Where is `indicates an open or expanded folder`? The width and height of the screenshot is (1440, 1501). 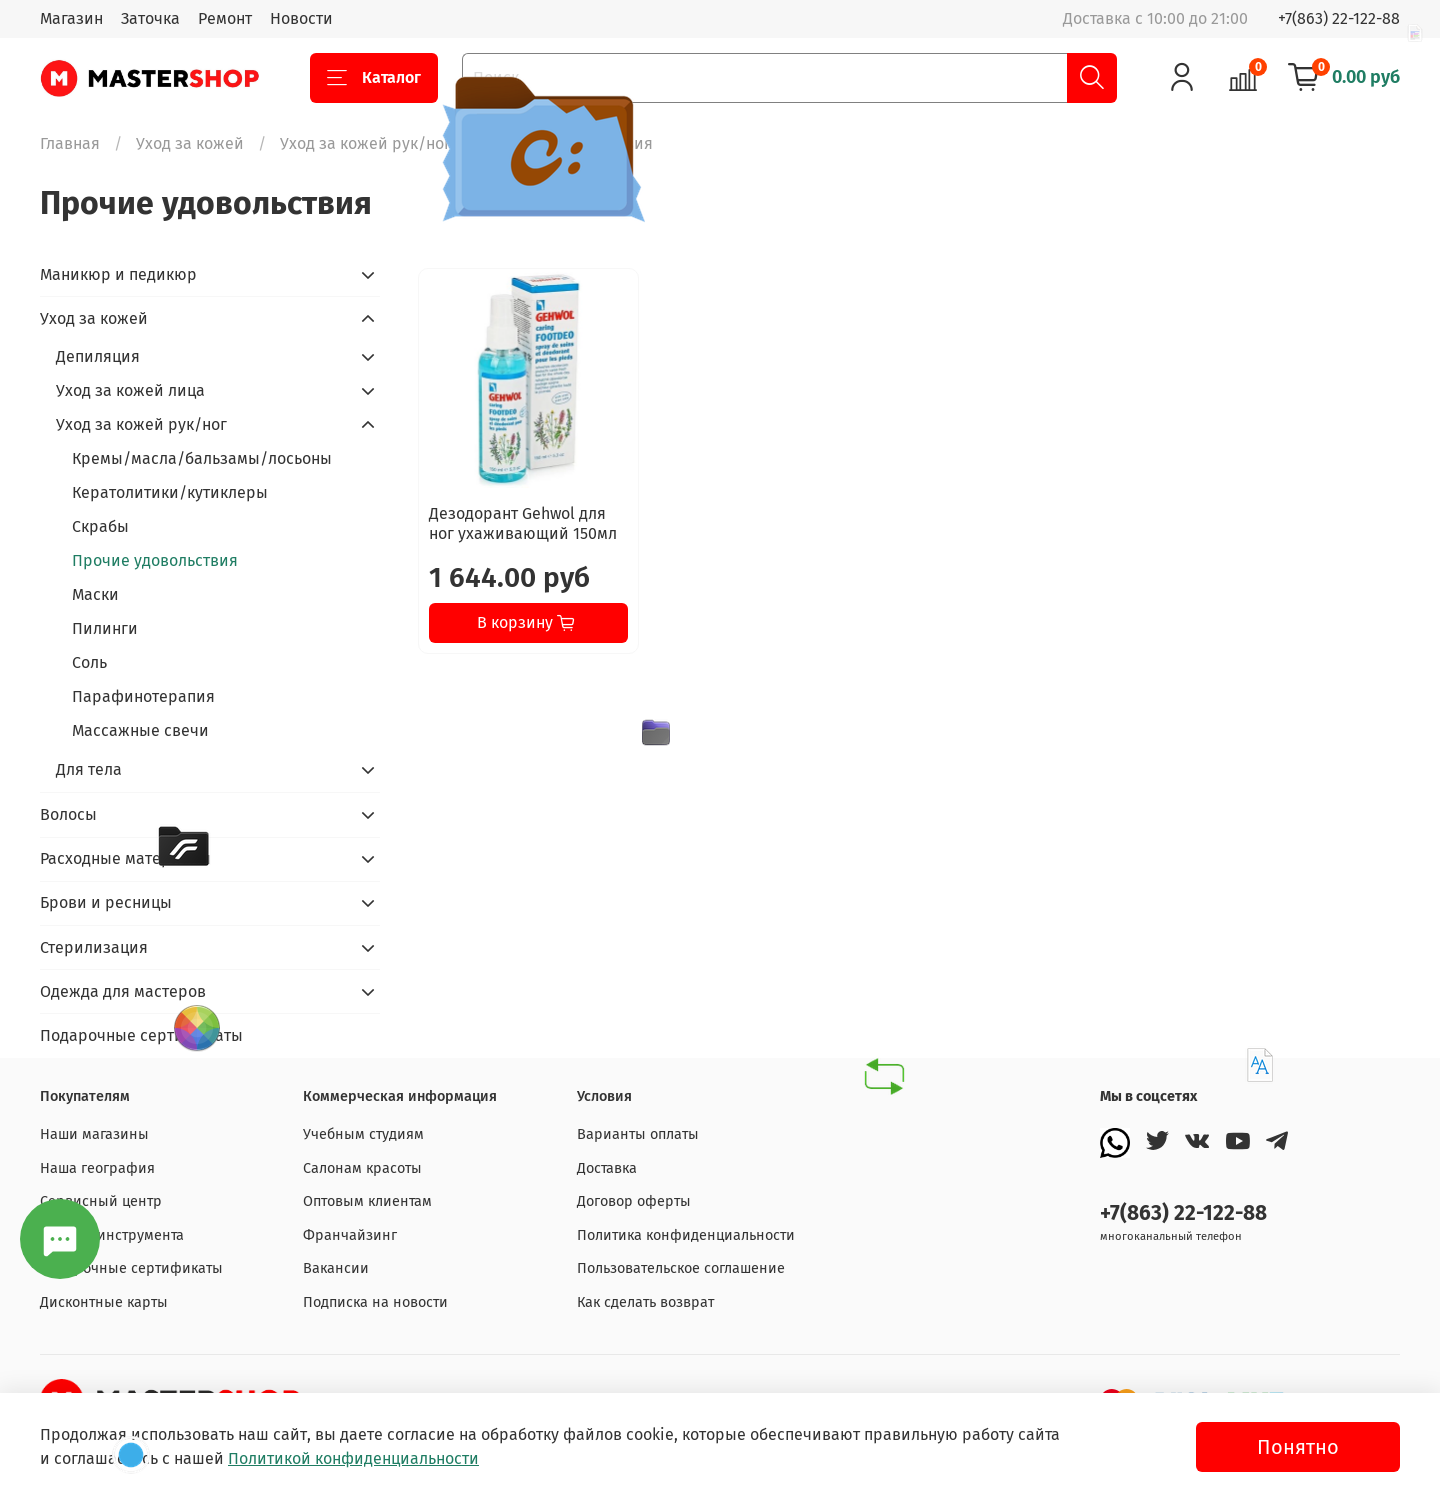
indicates an open or expanded folder is located at coordinates (656, 732).